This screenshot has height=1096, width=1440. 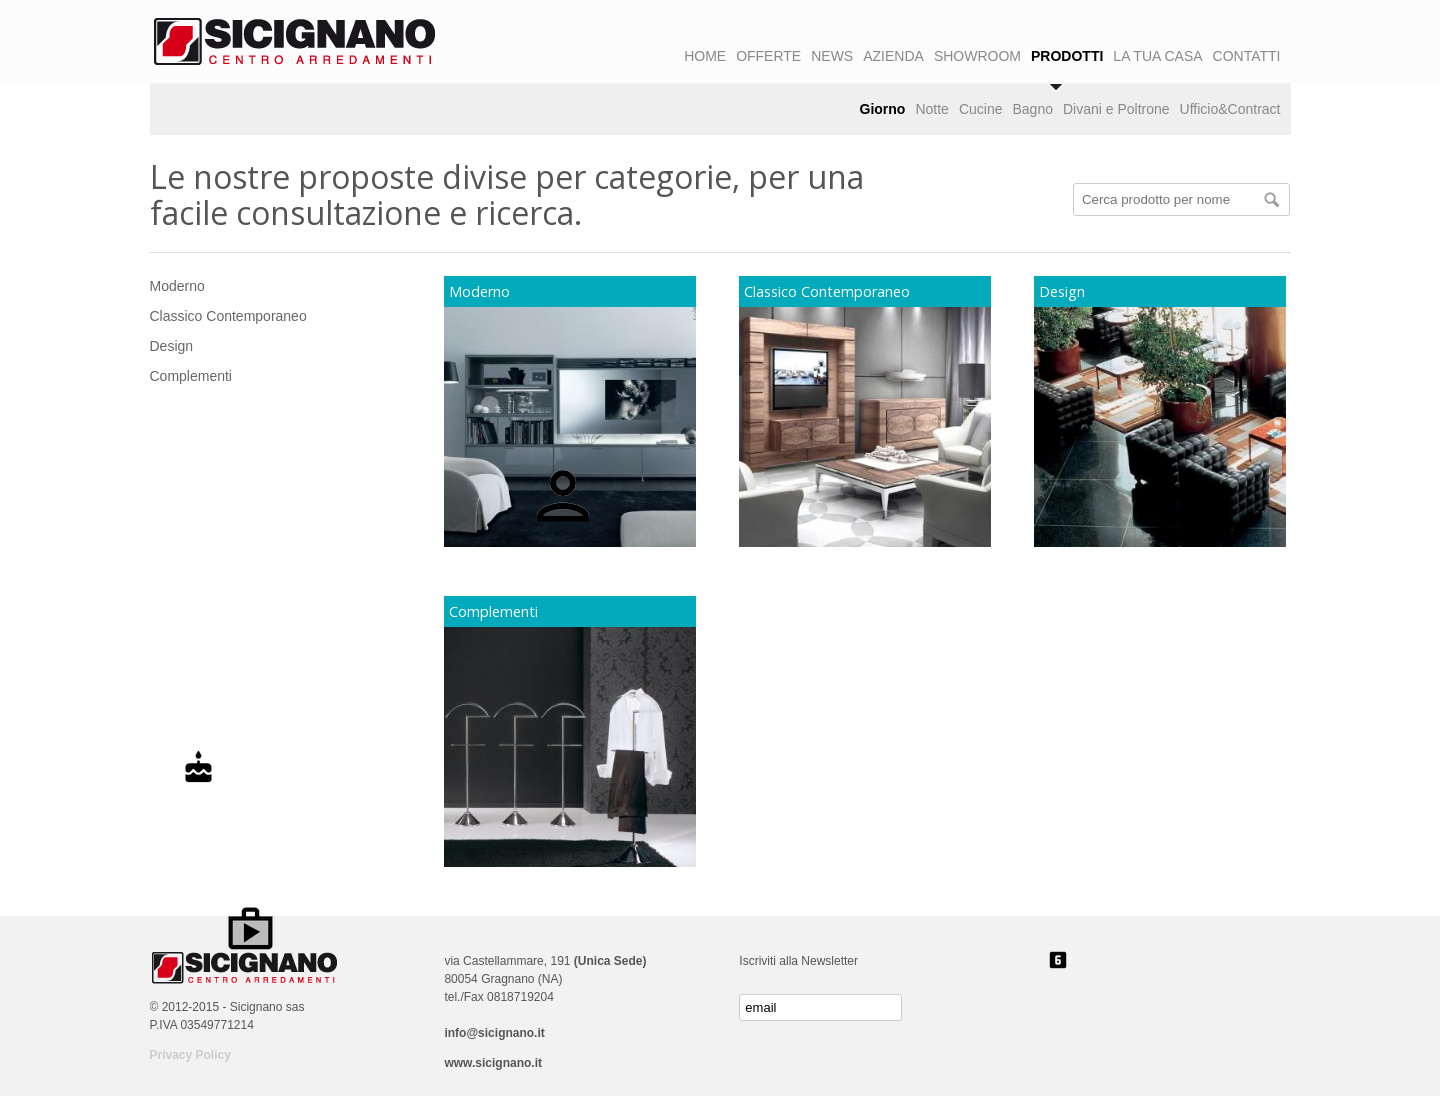 What do you see at coordinates (250, 929) in the screenshot?
I see `open the app store or marketplace` at bounding box center [250, 929].